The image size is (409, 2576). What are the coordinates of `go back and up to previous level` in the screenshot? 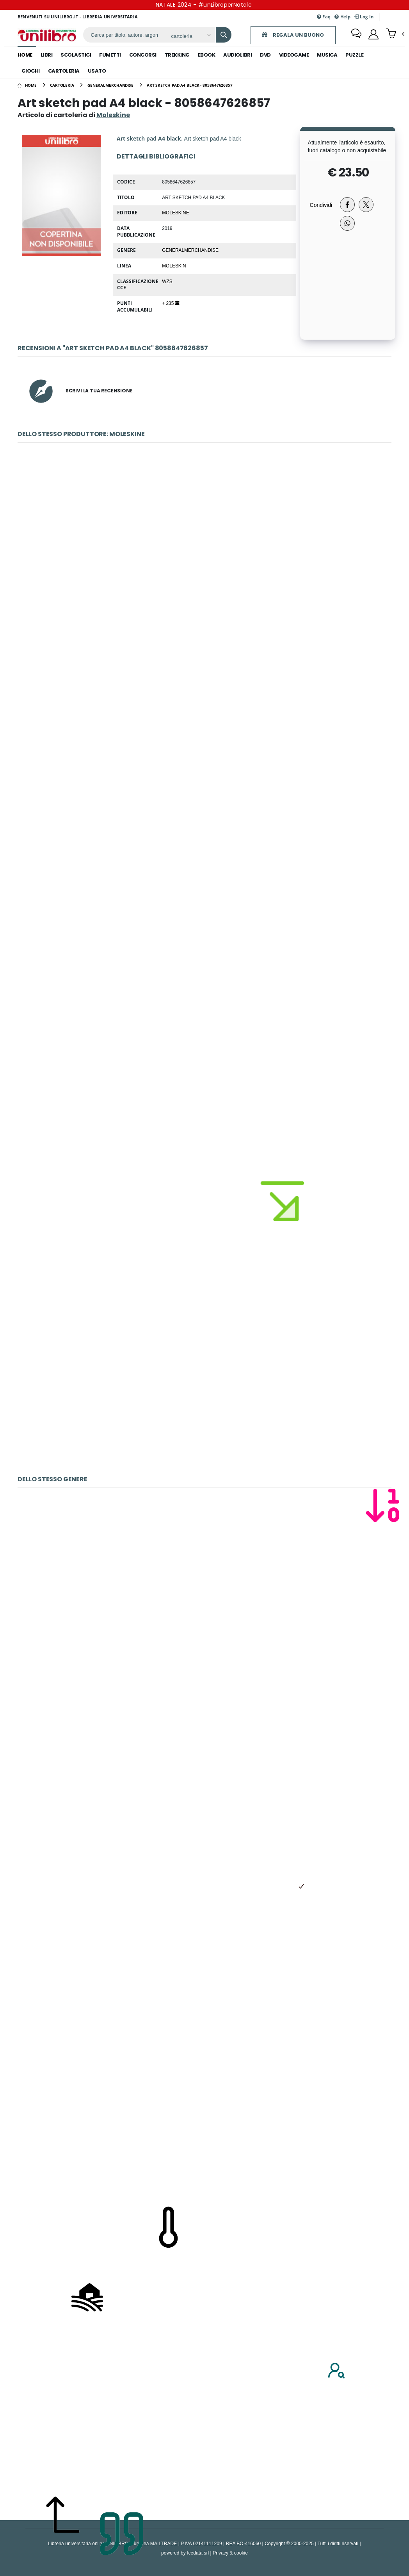 It's located at (63, 2515).